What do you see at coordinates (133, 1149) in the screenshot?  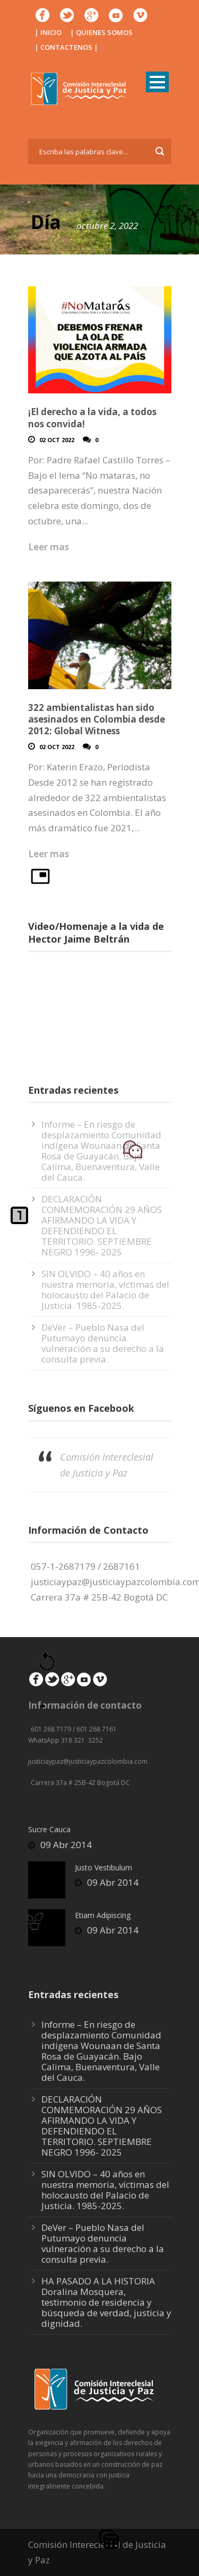 I see `open wechat messaging app` at bounding box center [133, 1149].